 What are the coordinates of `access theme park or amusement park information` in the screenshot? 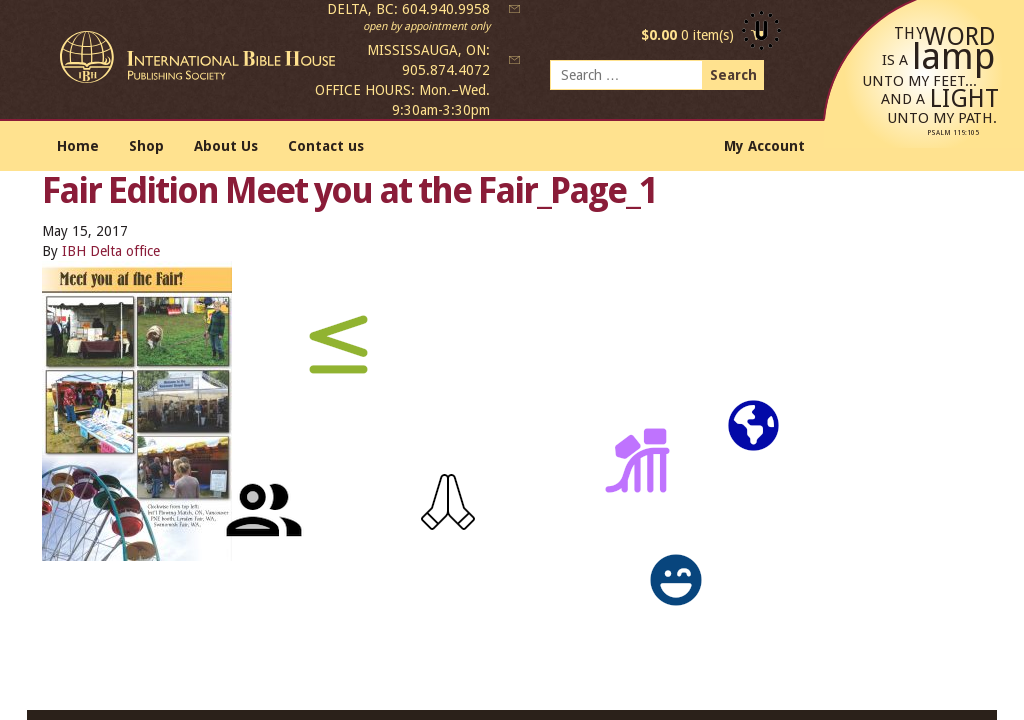 It's located at (637, 460).